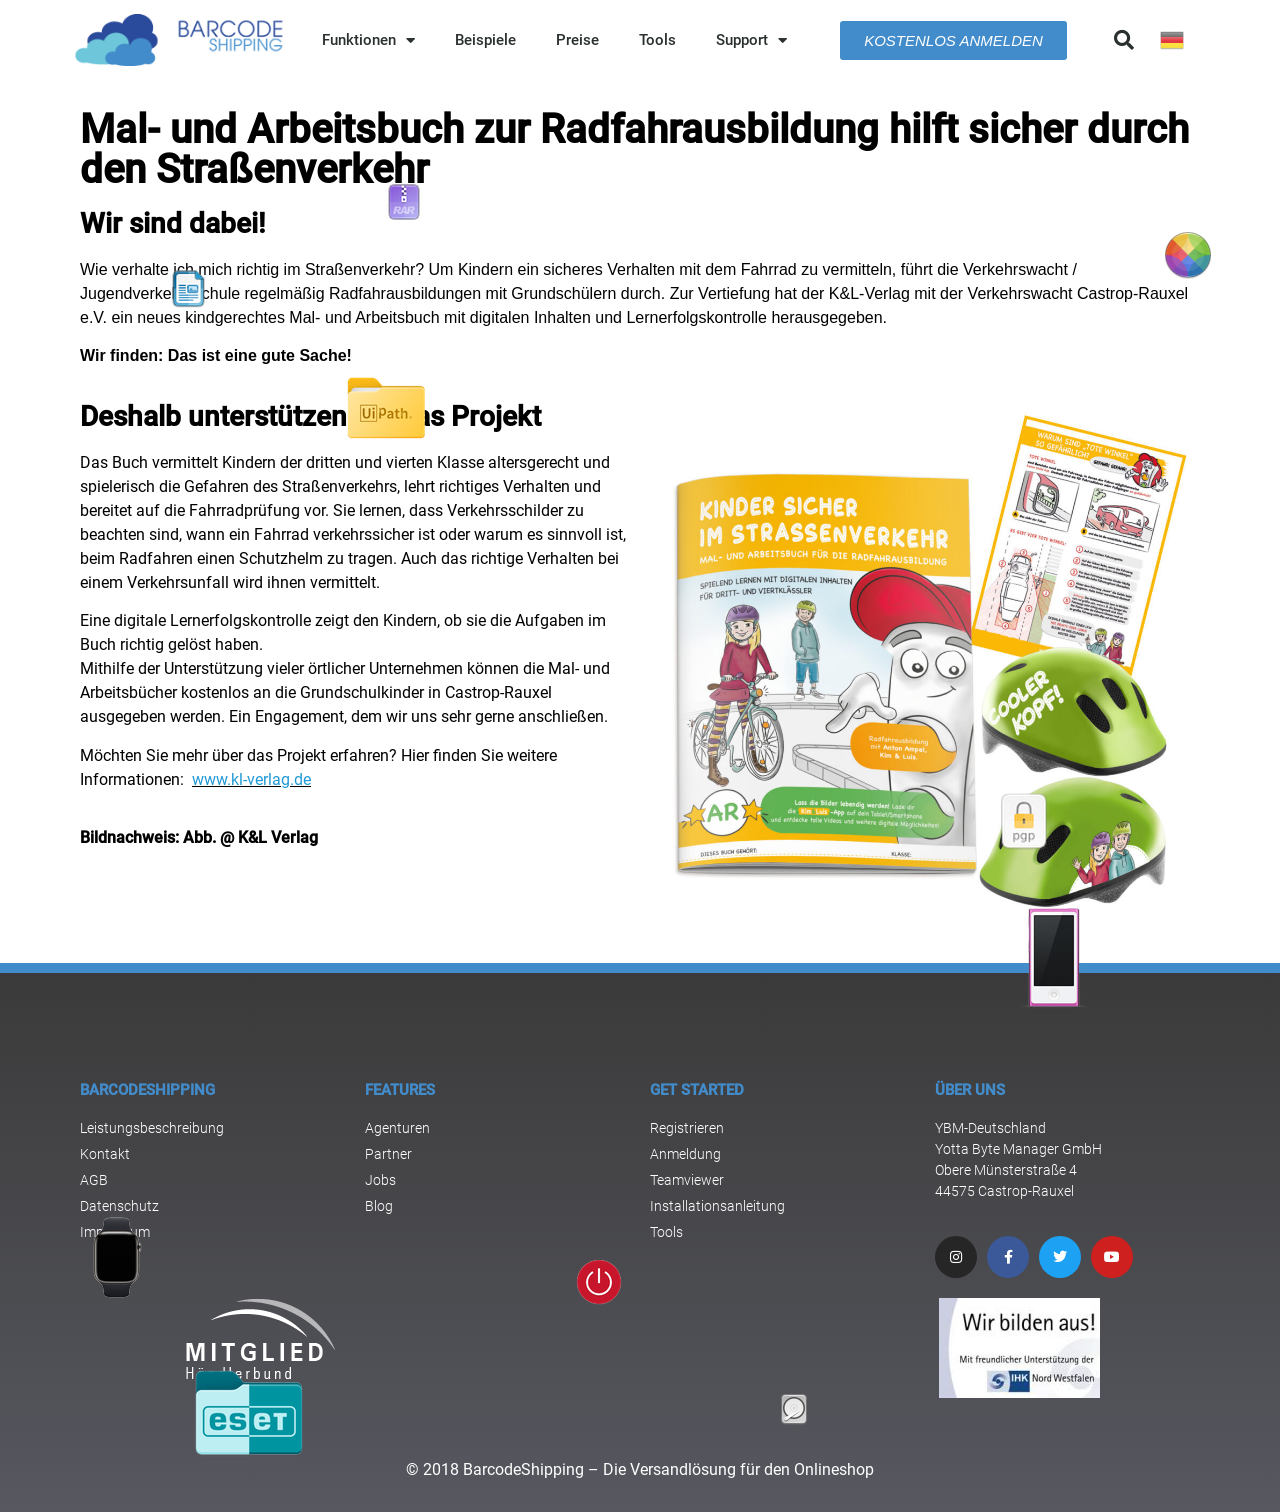  Describe the element at coordinates (188, 288) in the screenshot. I see `open a libreoffice writer text document` at that location.